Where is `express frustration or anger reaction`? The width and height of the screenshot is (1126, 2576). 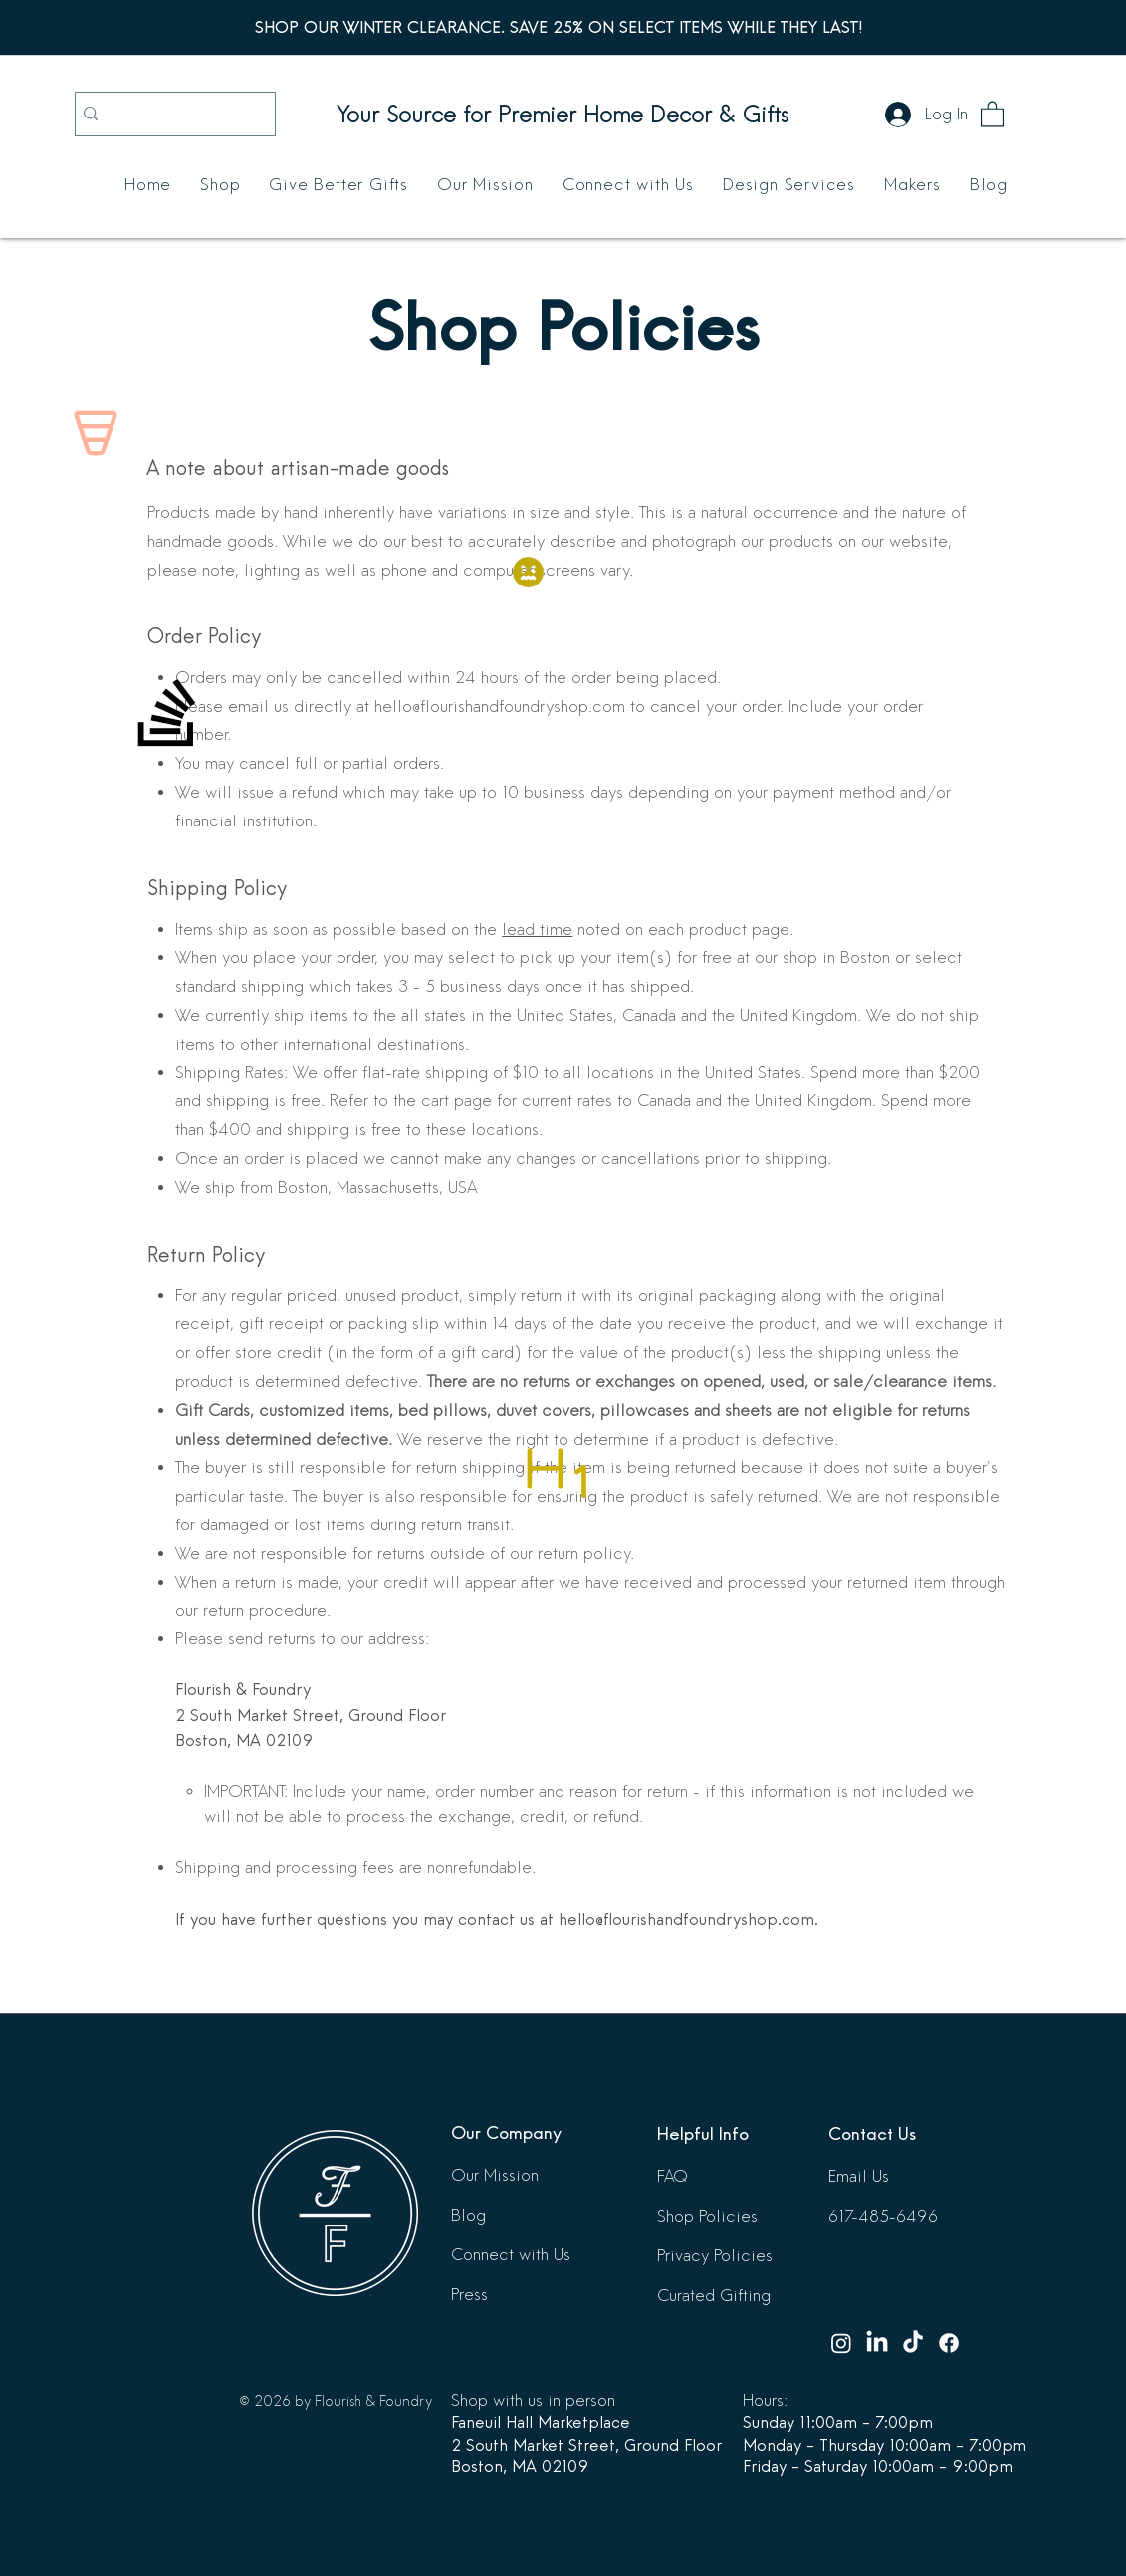
express frustration or anger reaction is located at coordinates (528, 572).